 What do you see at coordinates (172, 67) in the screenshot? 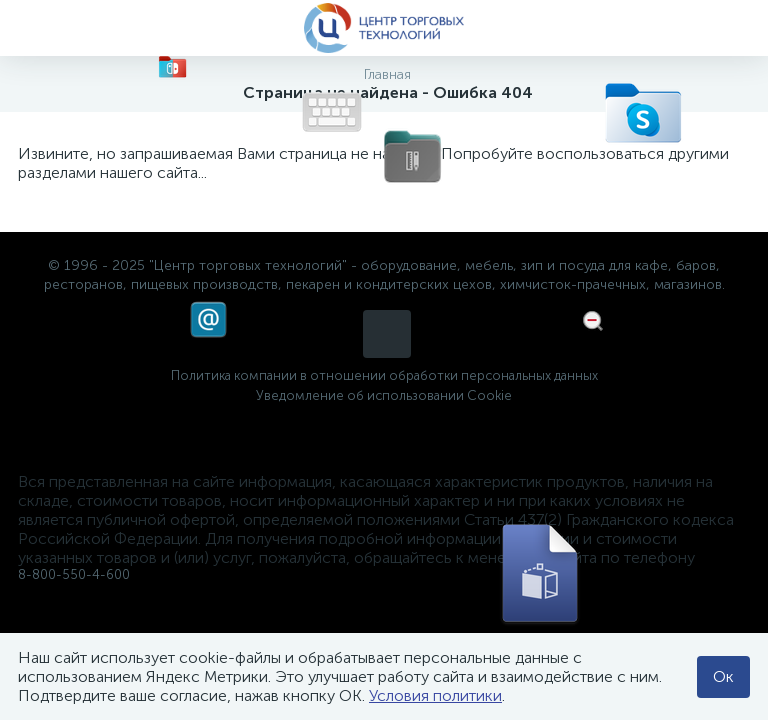
I see `folder containing nintendo switch games or related files` at bounding box center [172, 67].